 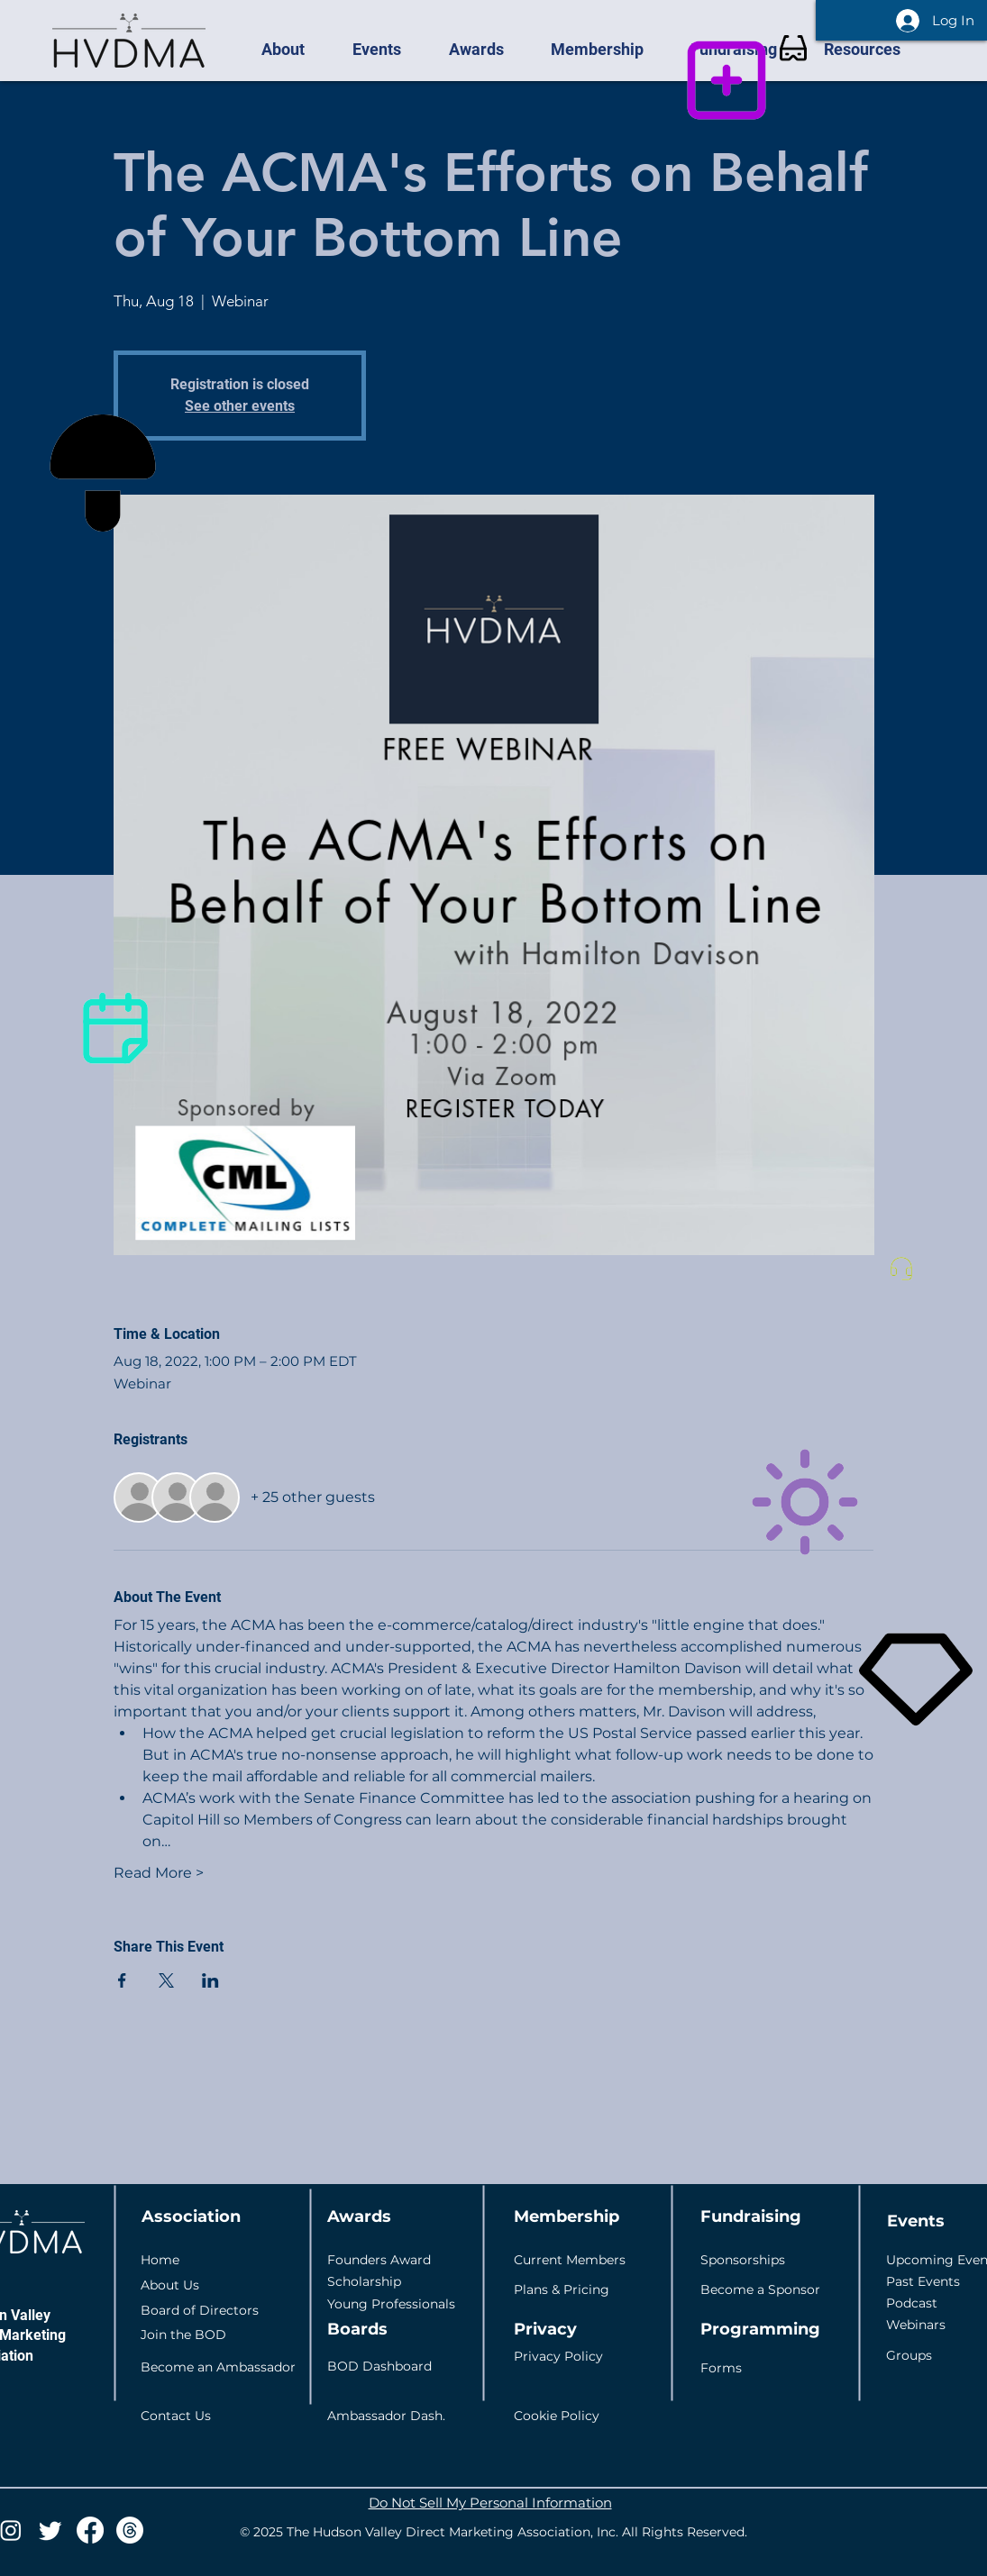 What do you see at coordinates (793, 49) in the screenshot?
I see `enable 3D viewing mode` at bounding box center [793, 49].